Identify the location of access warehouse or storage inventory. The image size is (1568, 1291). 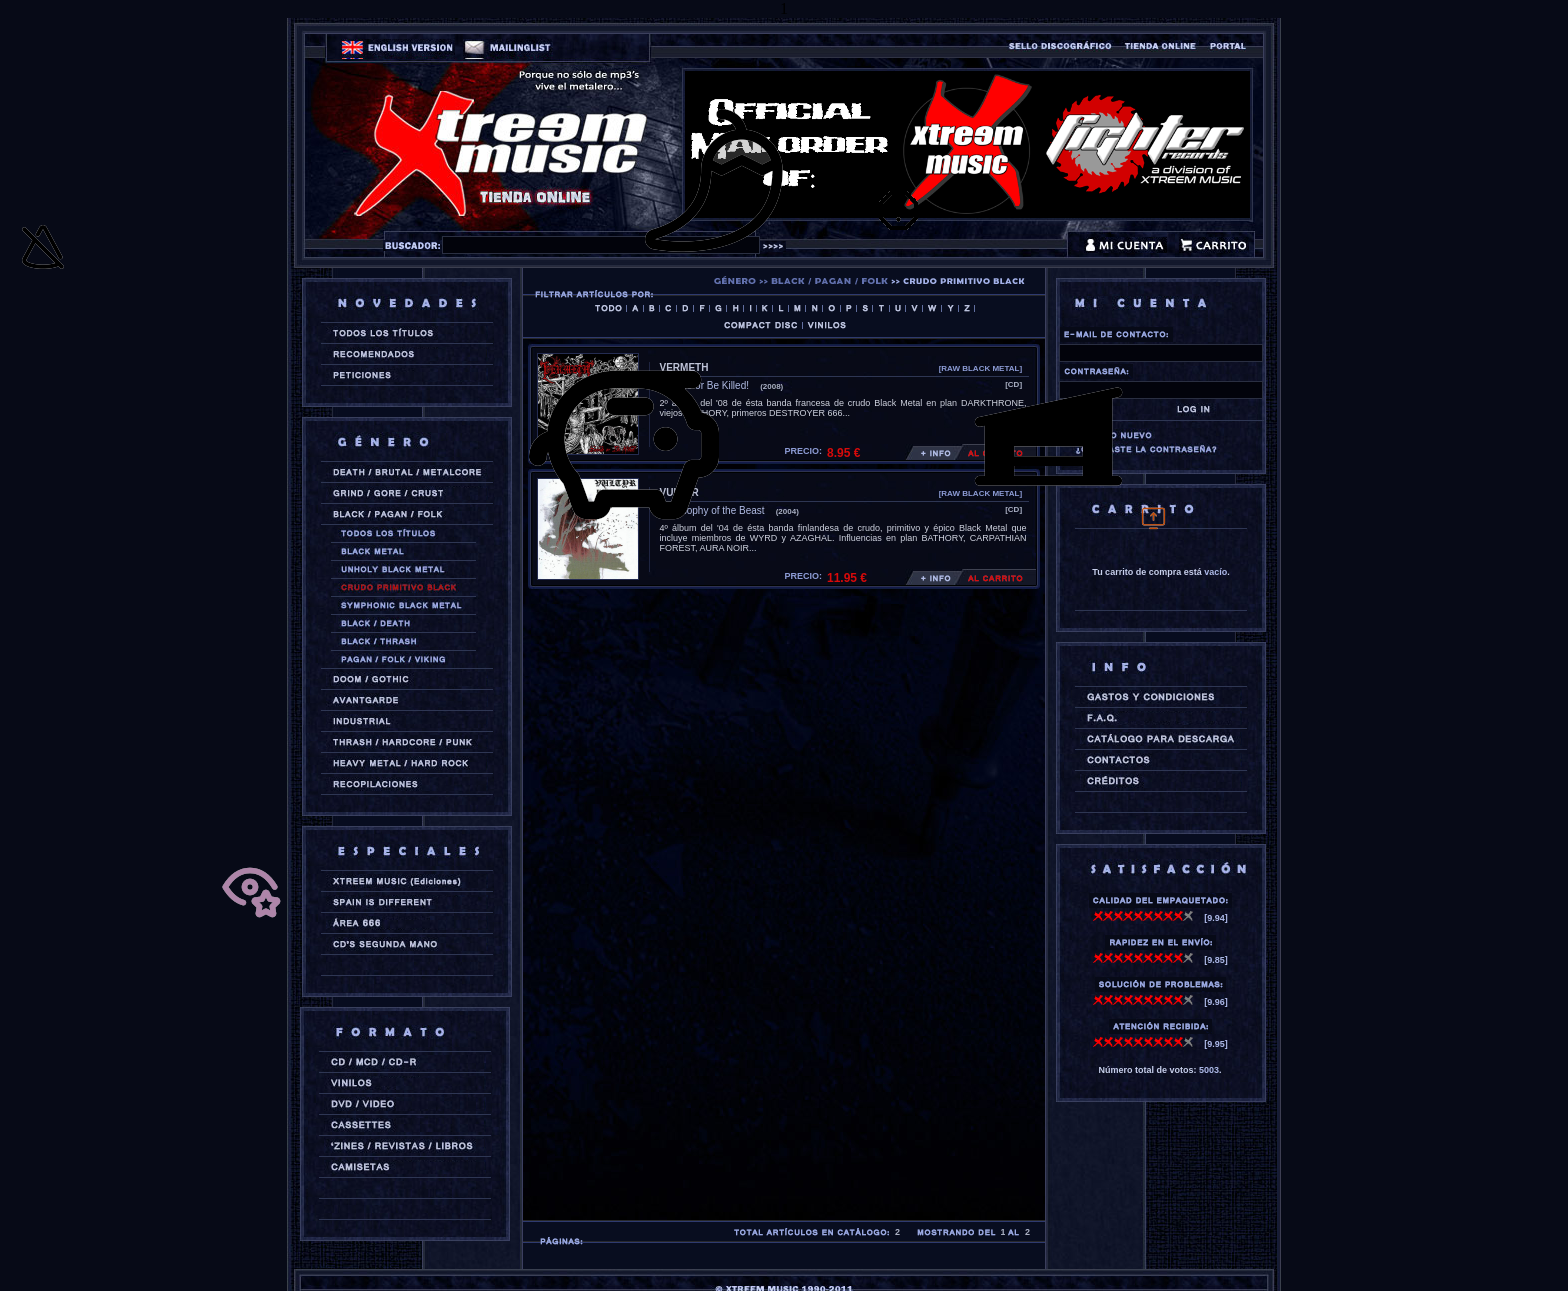
(1048, 441).